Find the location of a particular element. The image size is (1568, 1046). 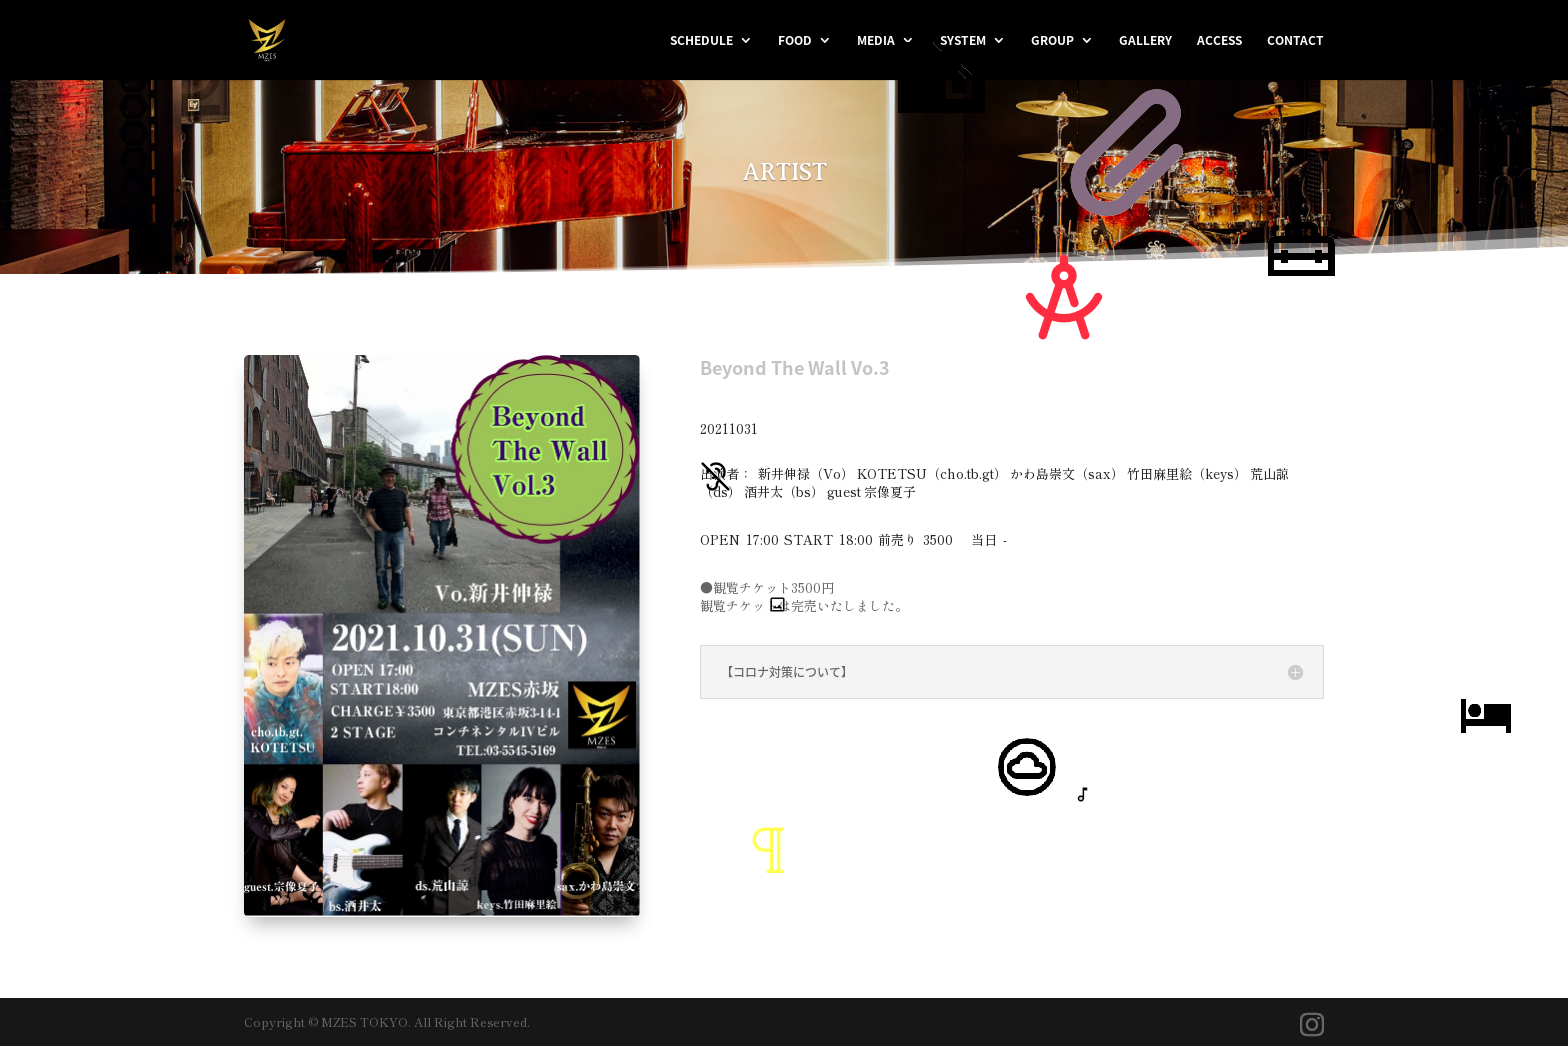

access folder containing code snippets is located at coordinates (941, 77).